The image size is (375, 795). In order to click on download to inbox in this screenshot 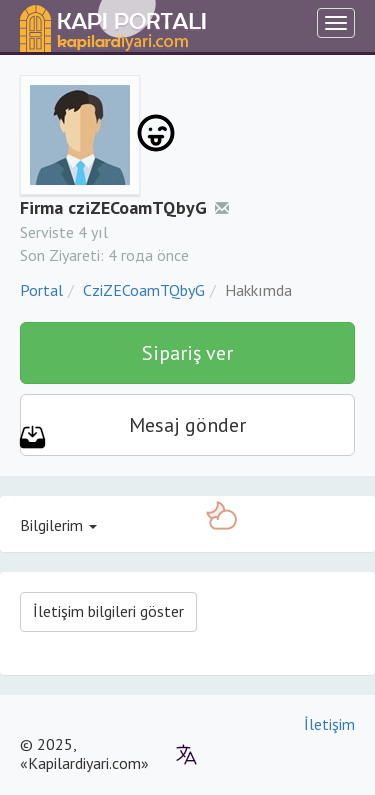, I will do `click(32, 437)`.